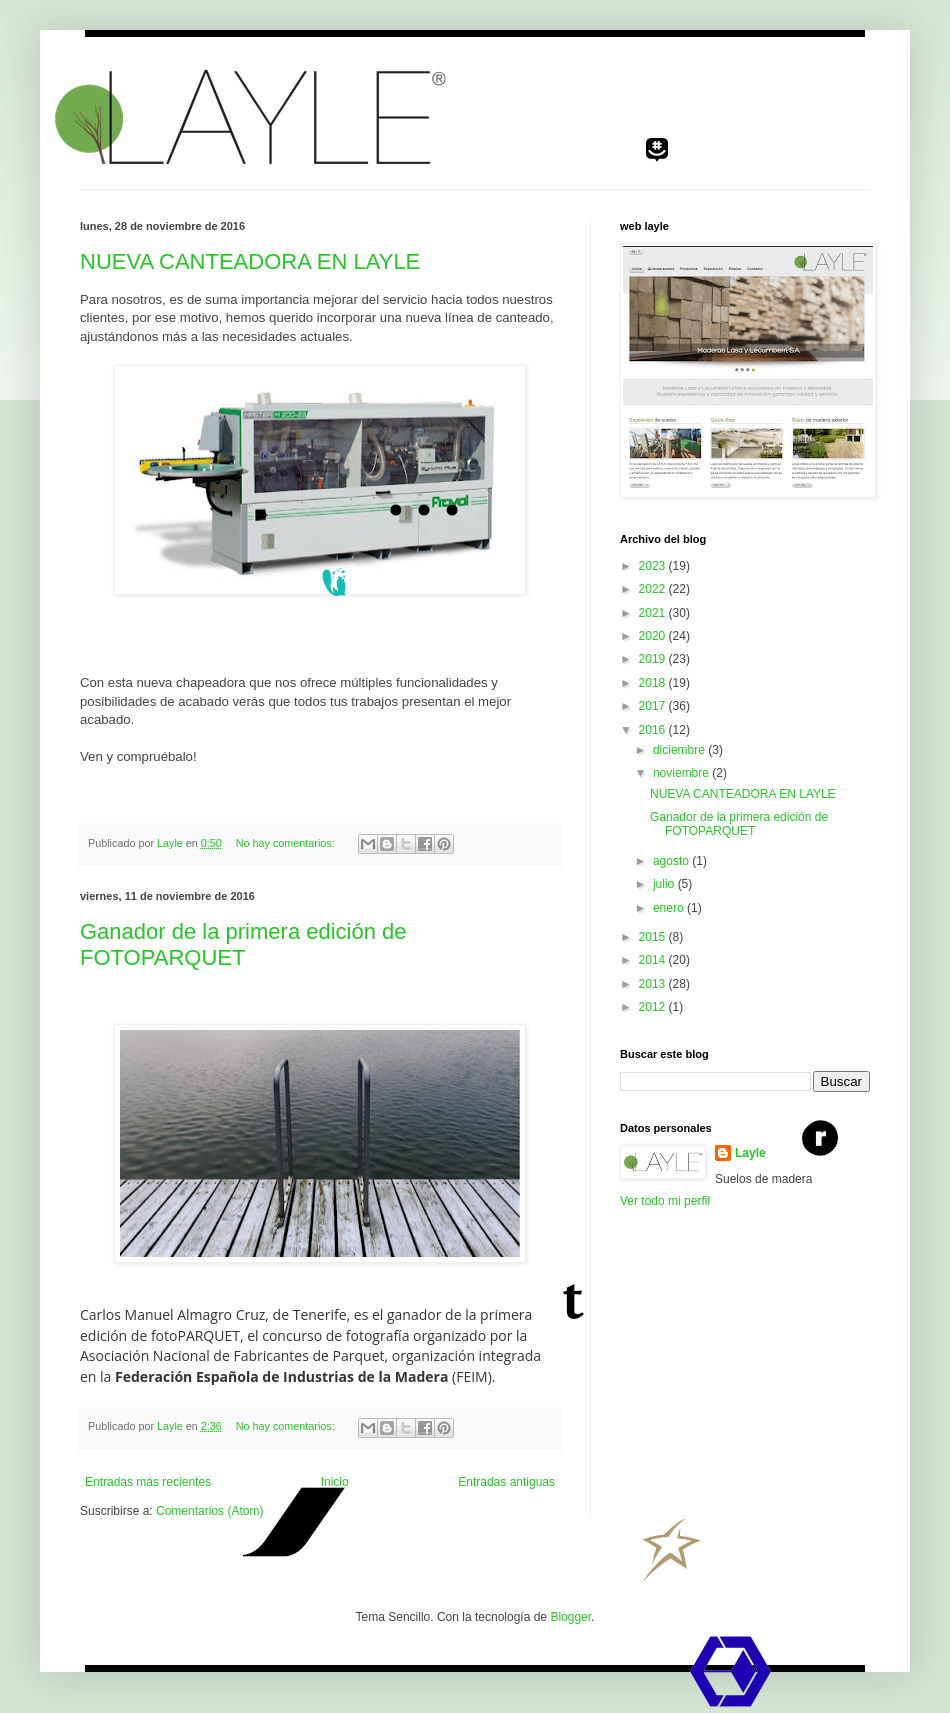  What do you see at coordinates (730, 1671) in the screenshot?
I see `open3d library or application` at bounding box center [730, 1671].